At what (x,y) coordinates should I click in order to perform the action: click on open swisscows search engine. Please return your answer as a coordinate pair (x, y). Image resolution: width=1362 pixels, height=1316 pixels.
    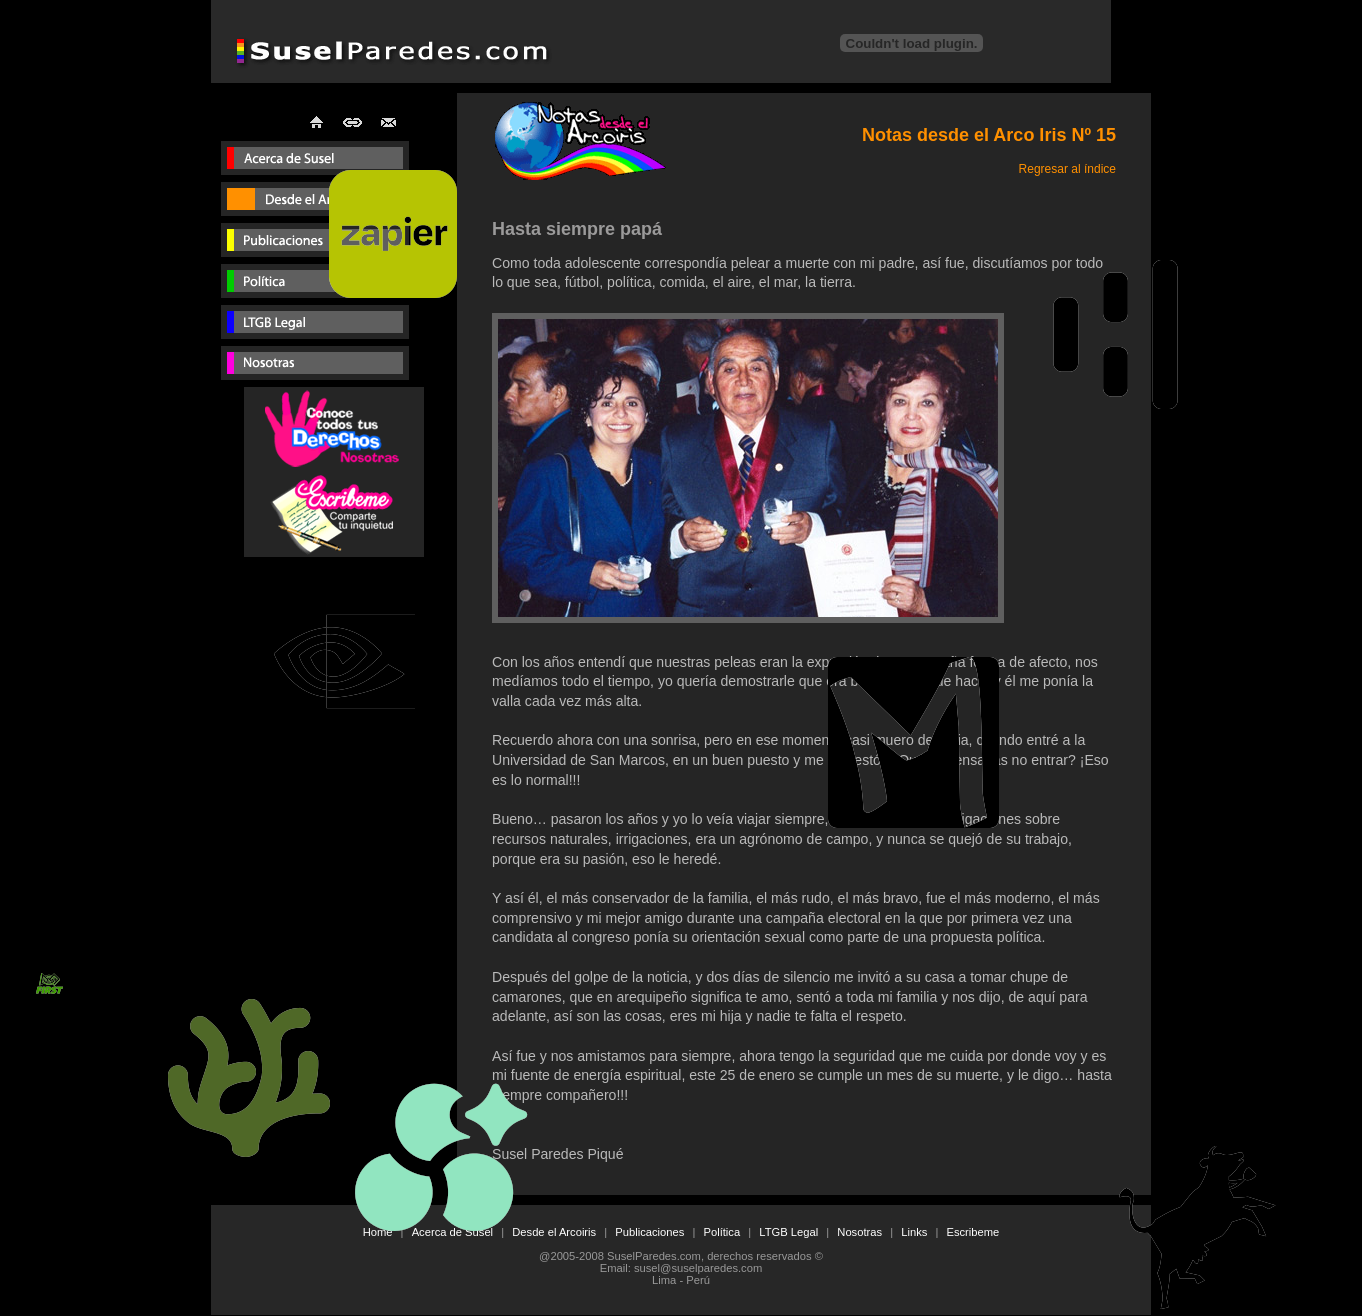
    Looking at the image, I should click on (1197, 1227).